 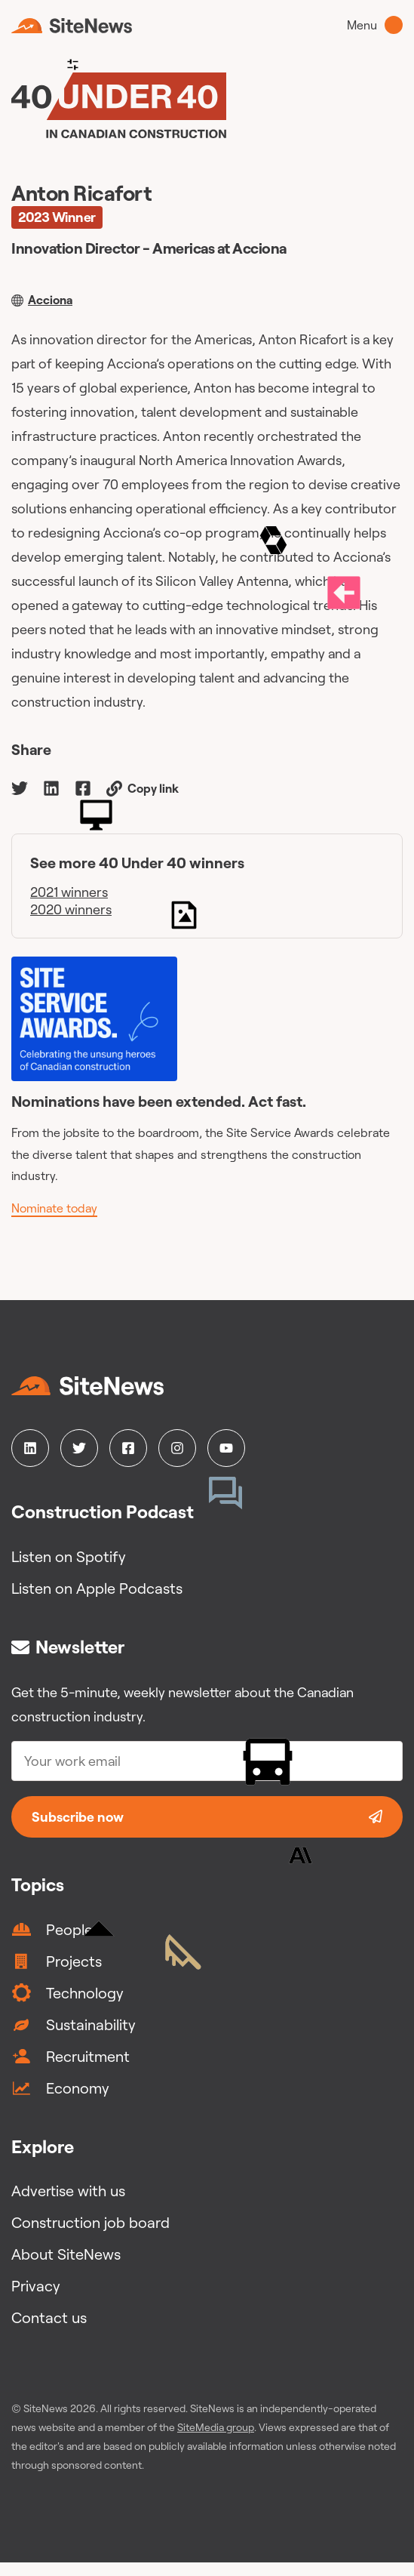 I want to click on go back to the previous screen, so click(x=344, y=593).